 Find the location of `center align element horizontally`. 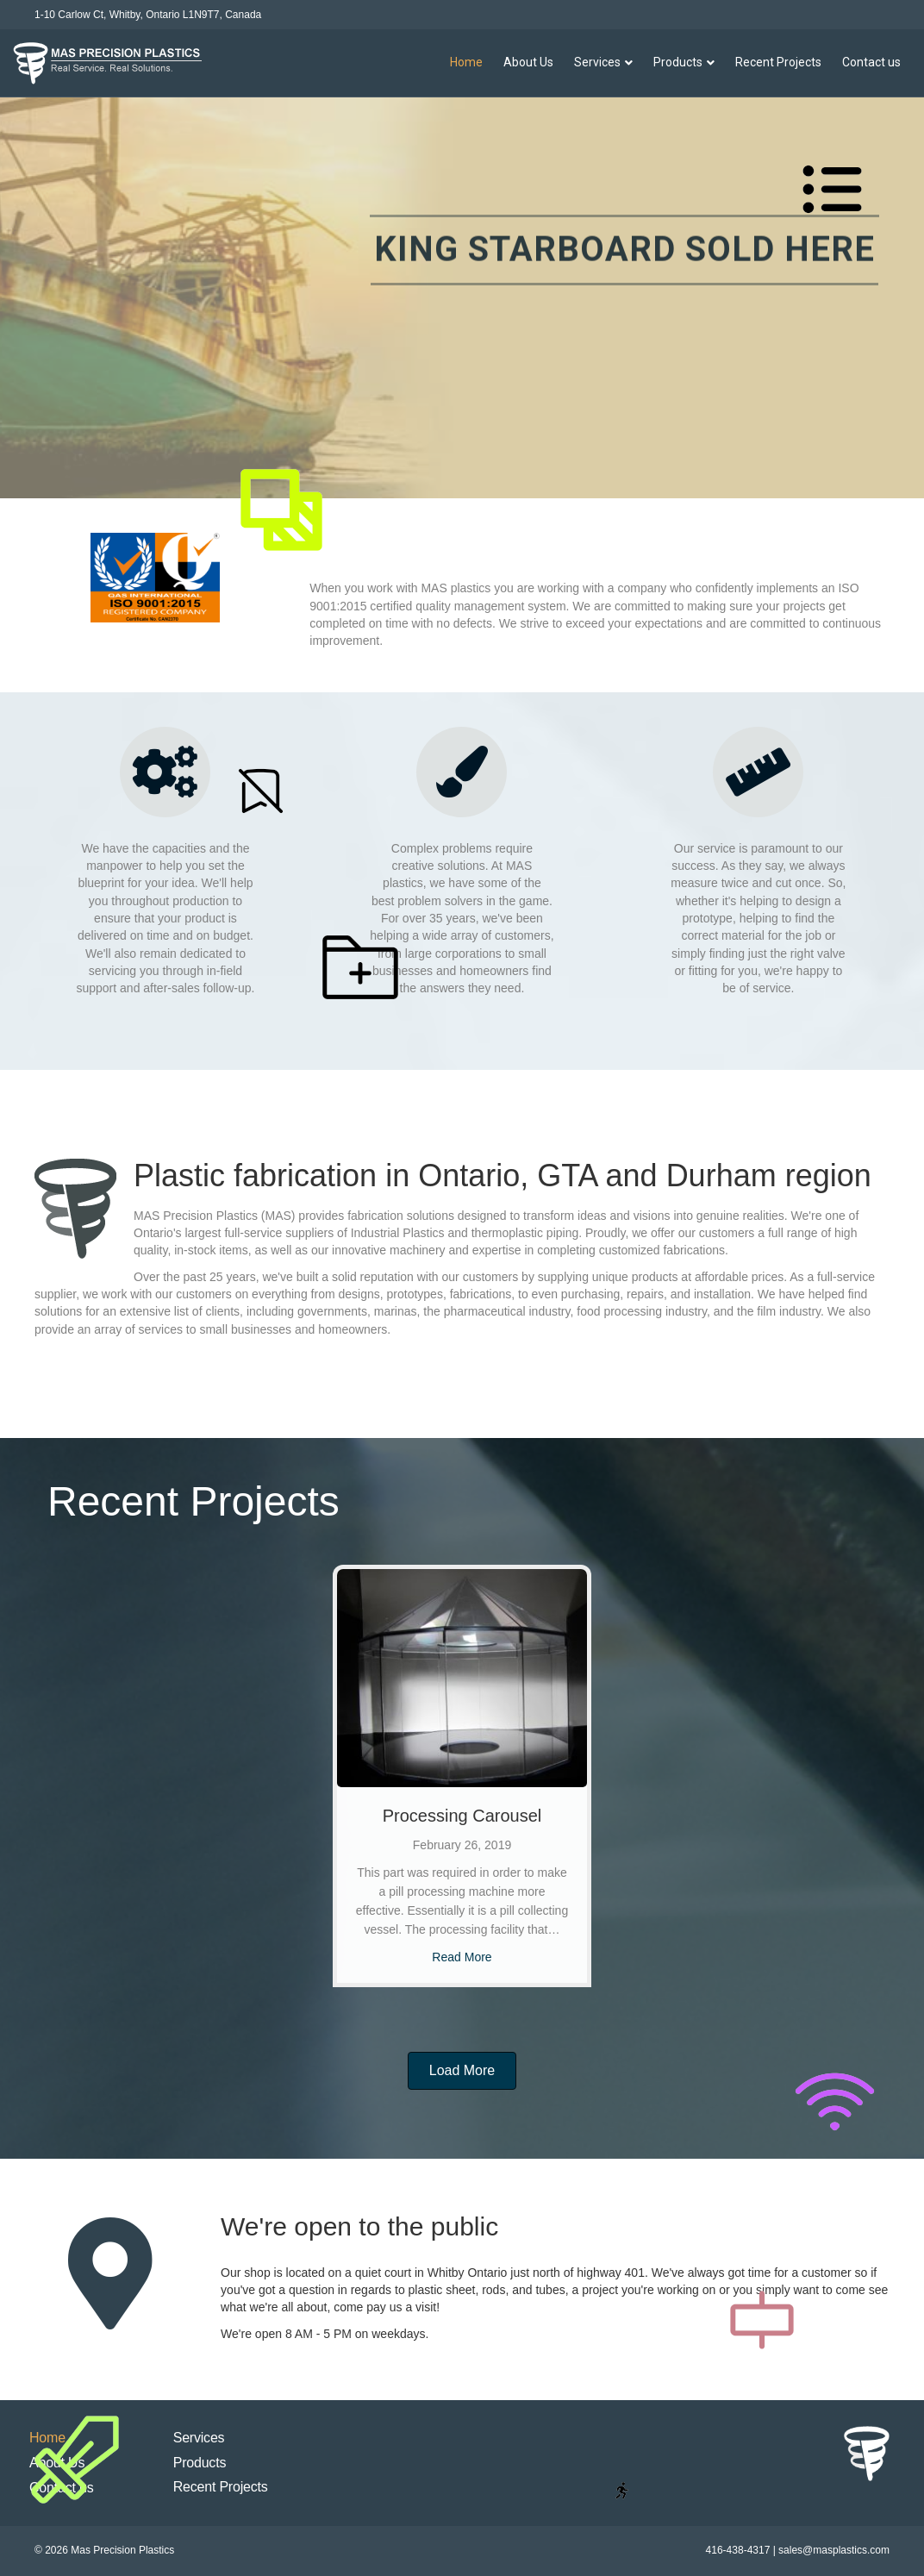

center align element horizontally is located at coordinates (762, 2320).